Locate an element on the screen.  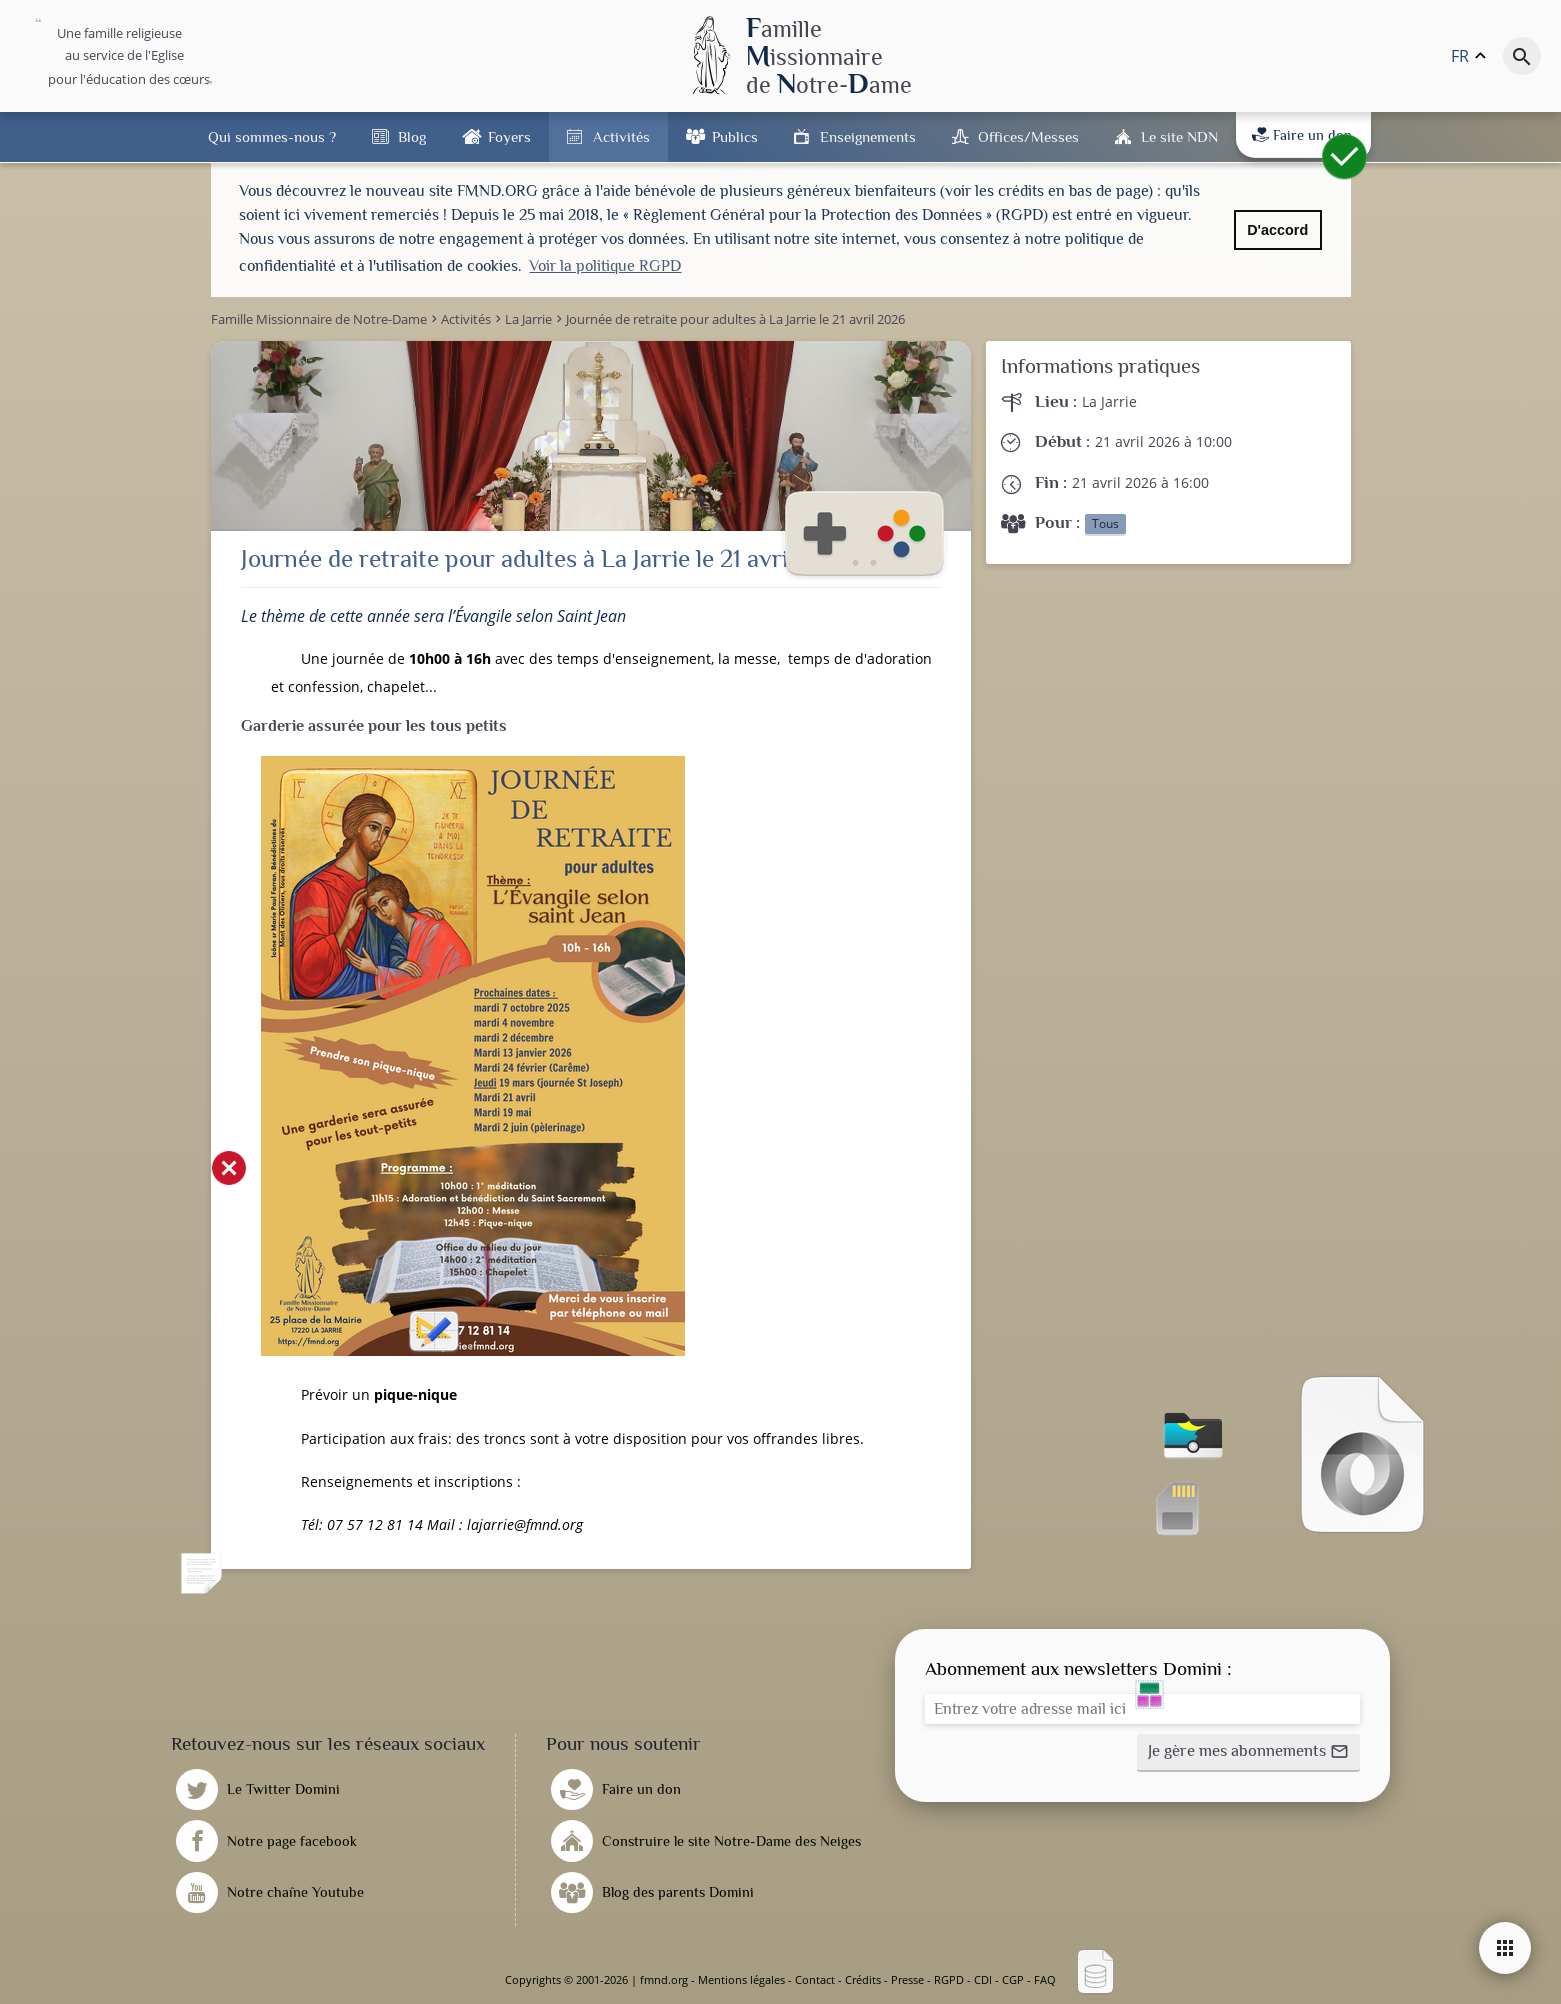
indicates a connected game controller is located at coordinates (864, 533).